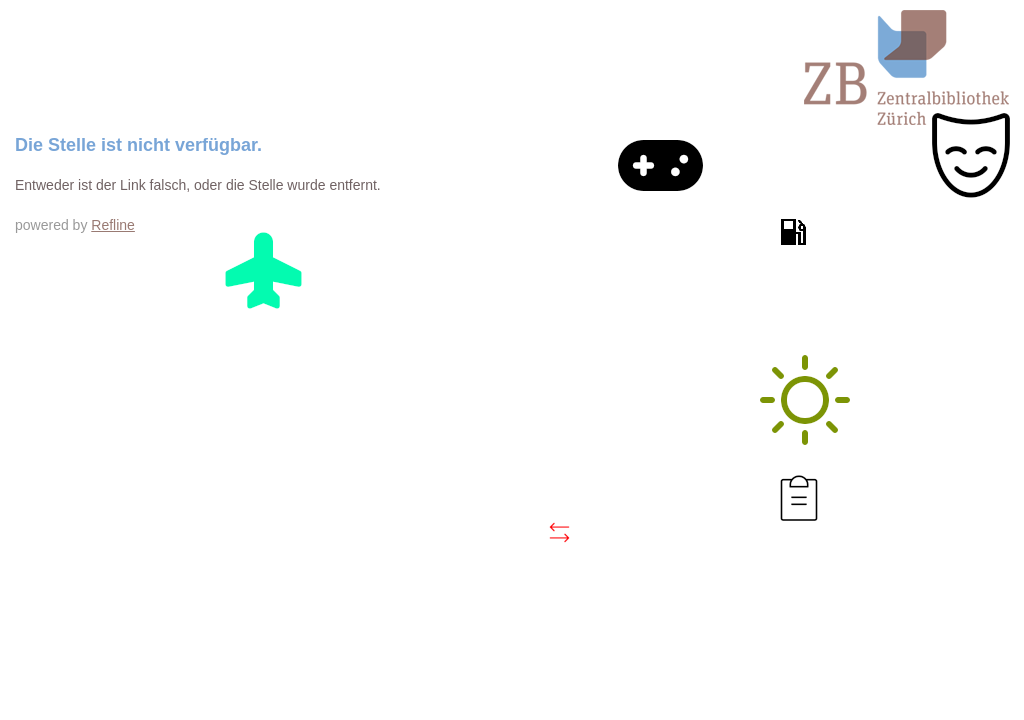  What do you see at coordinates (805, 400) in the screenshot?
I see `switch to light mode` at bounding box center [805, 400].